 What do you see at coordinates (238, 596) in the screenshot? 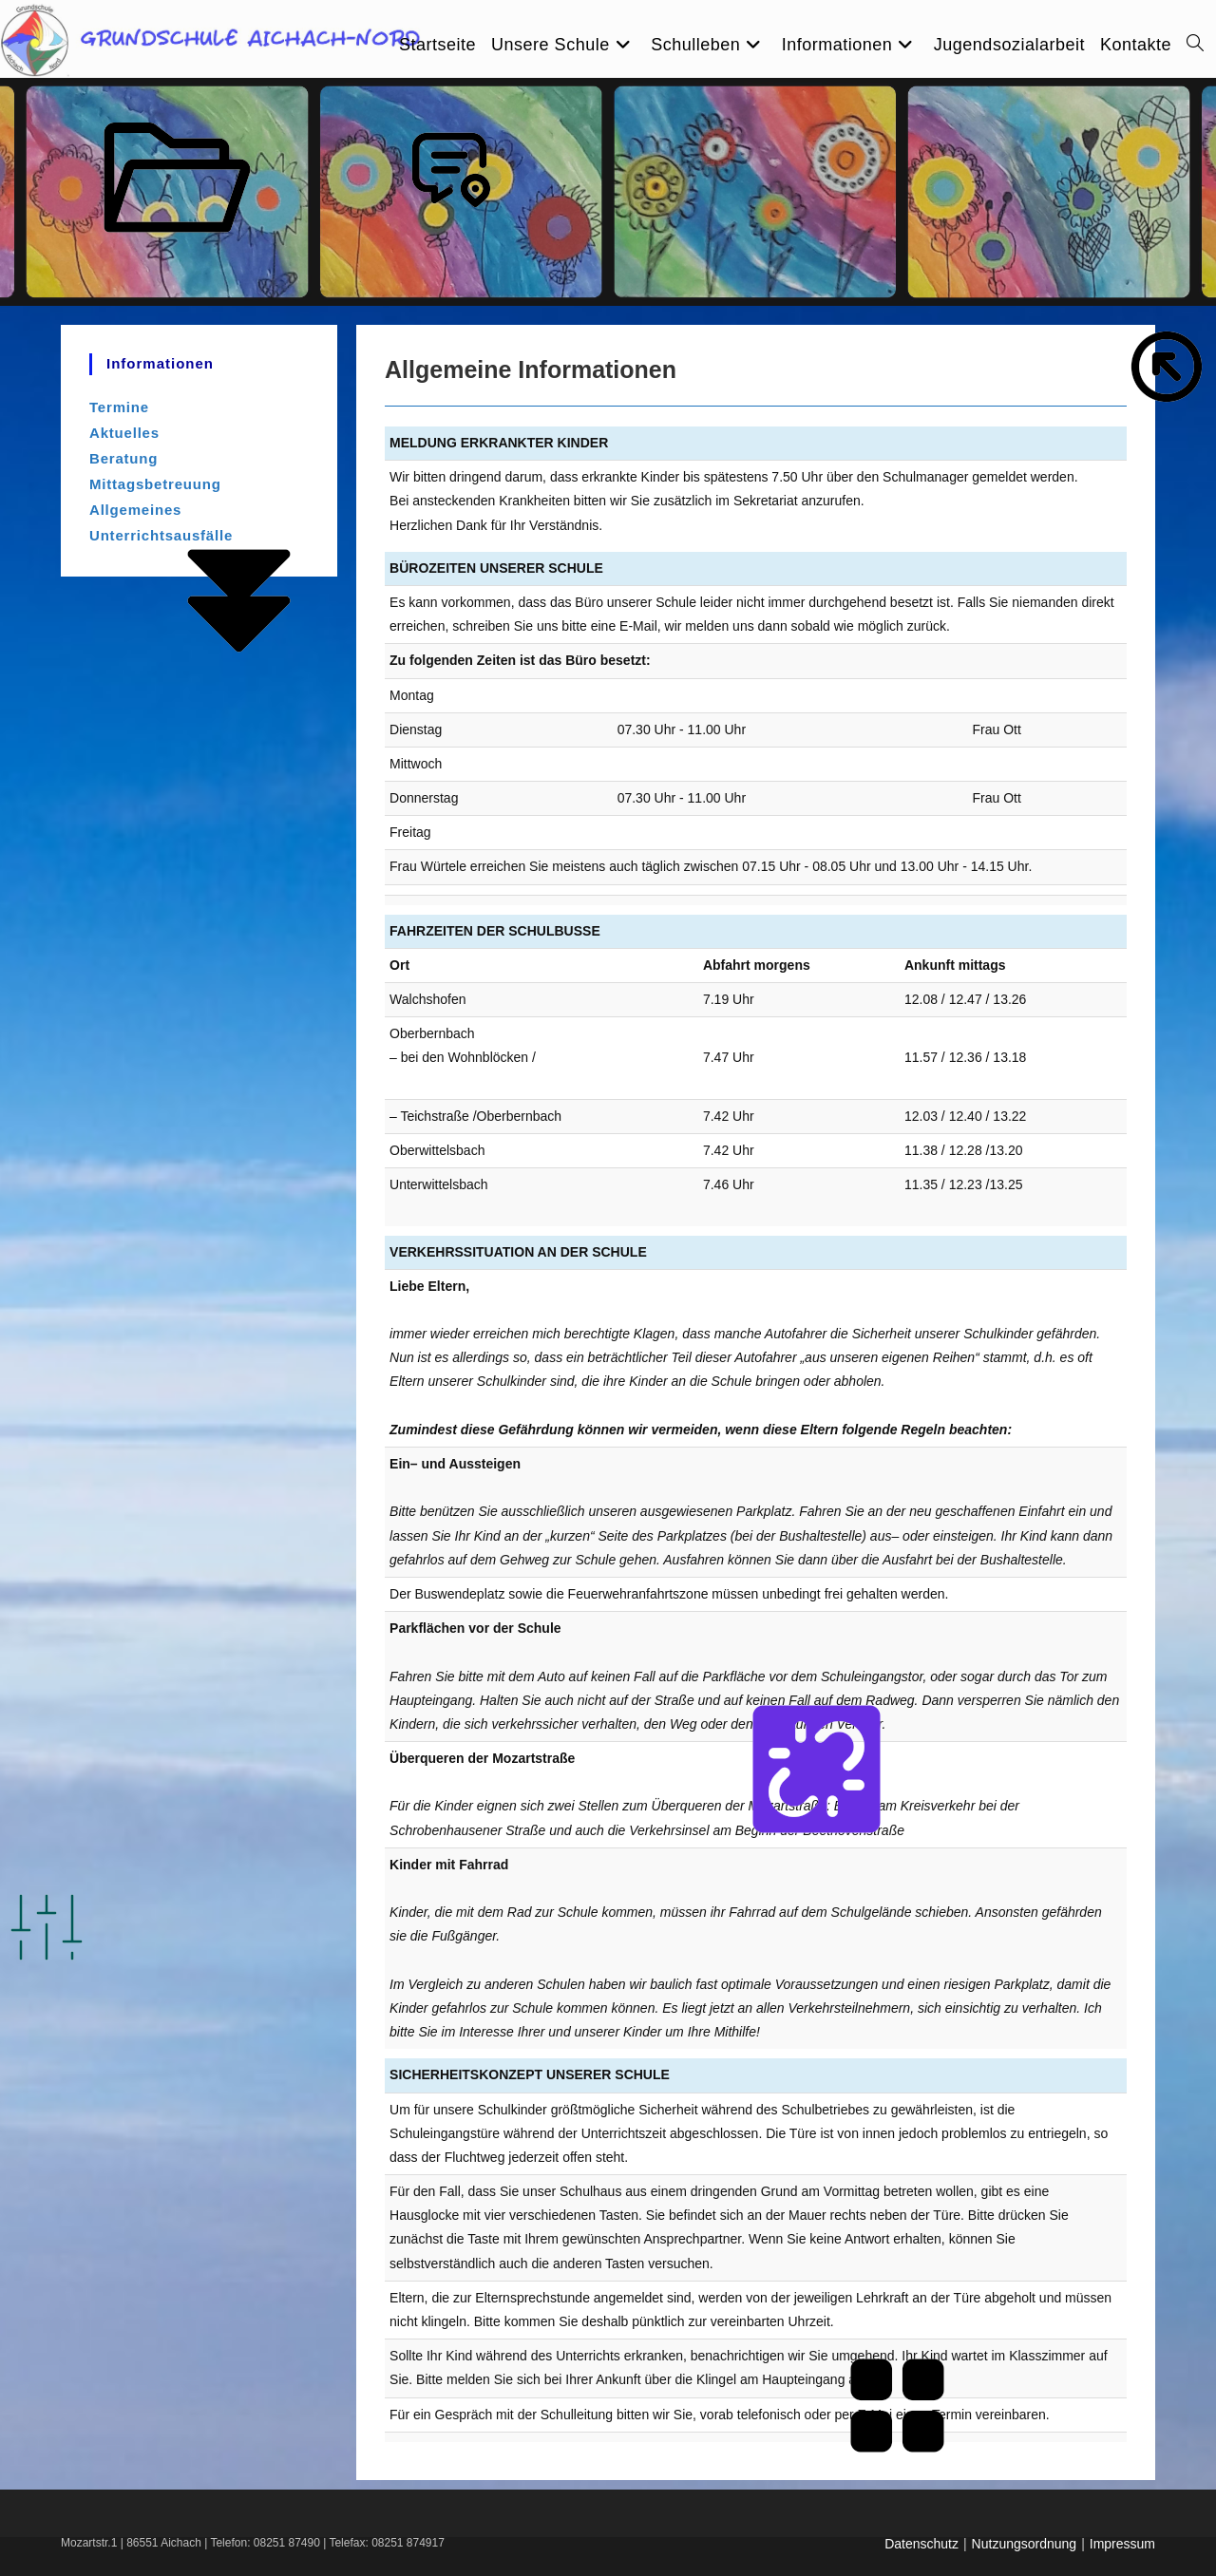
I see `expand all sections or content` at bounding box center [238, 596].